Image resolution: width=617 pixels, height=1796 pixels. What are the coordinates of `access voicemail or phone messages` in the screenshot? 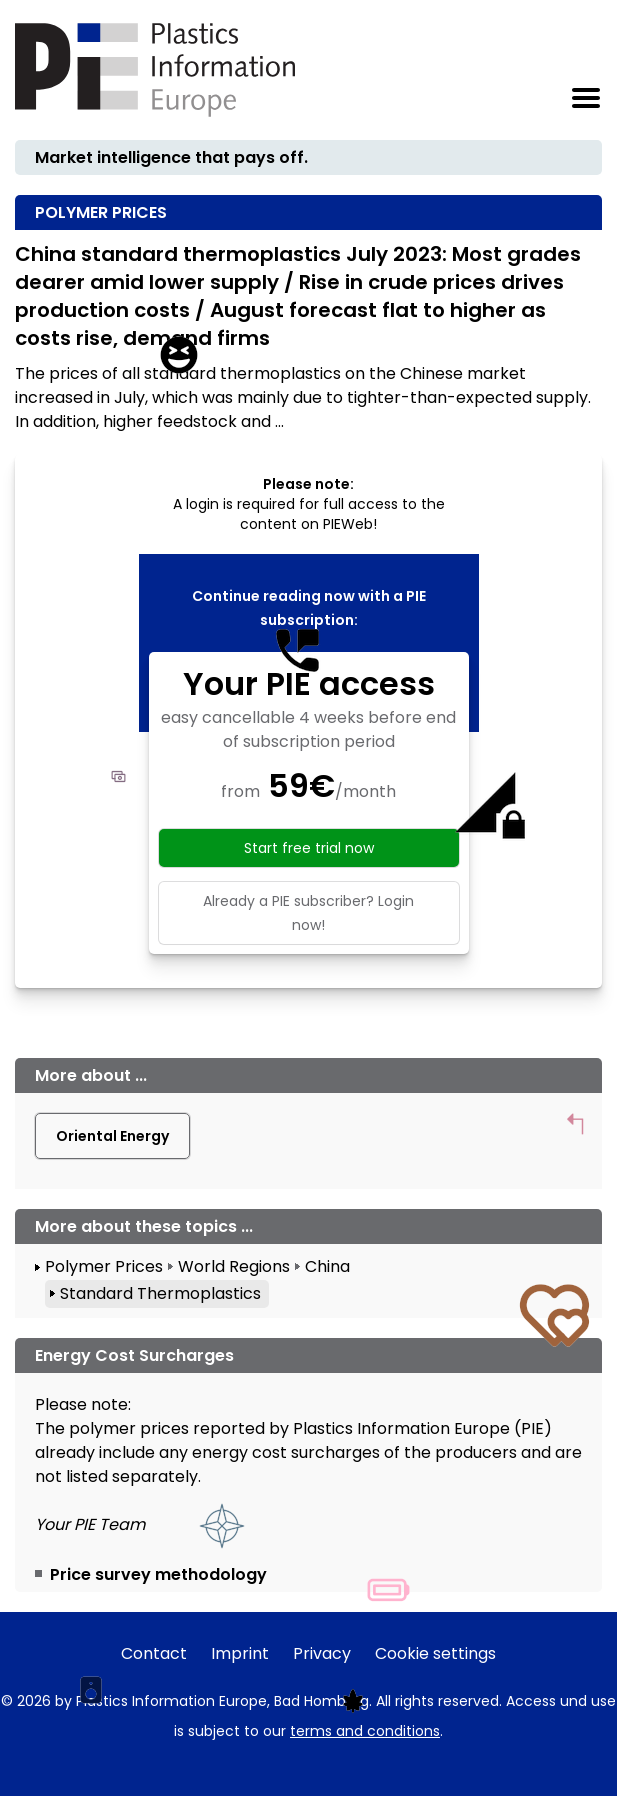 It's located at (297, 650).